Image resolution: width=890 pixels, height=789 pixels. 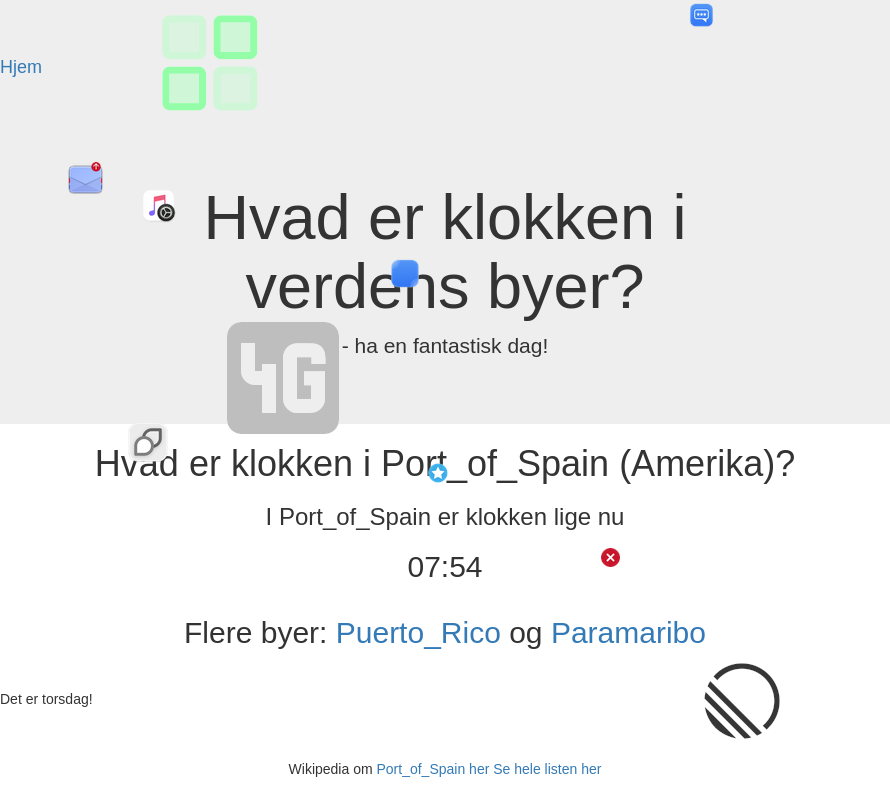 I want to click on open linear app, so click(x=742, y=701).